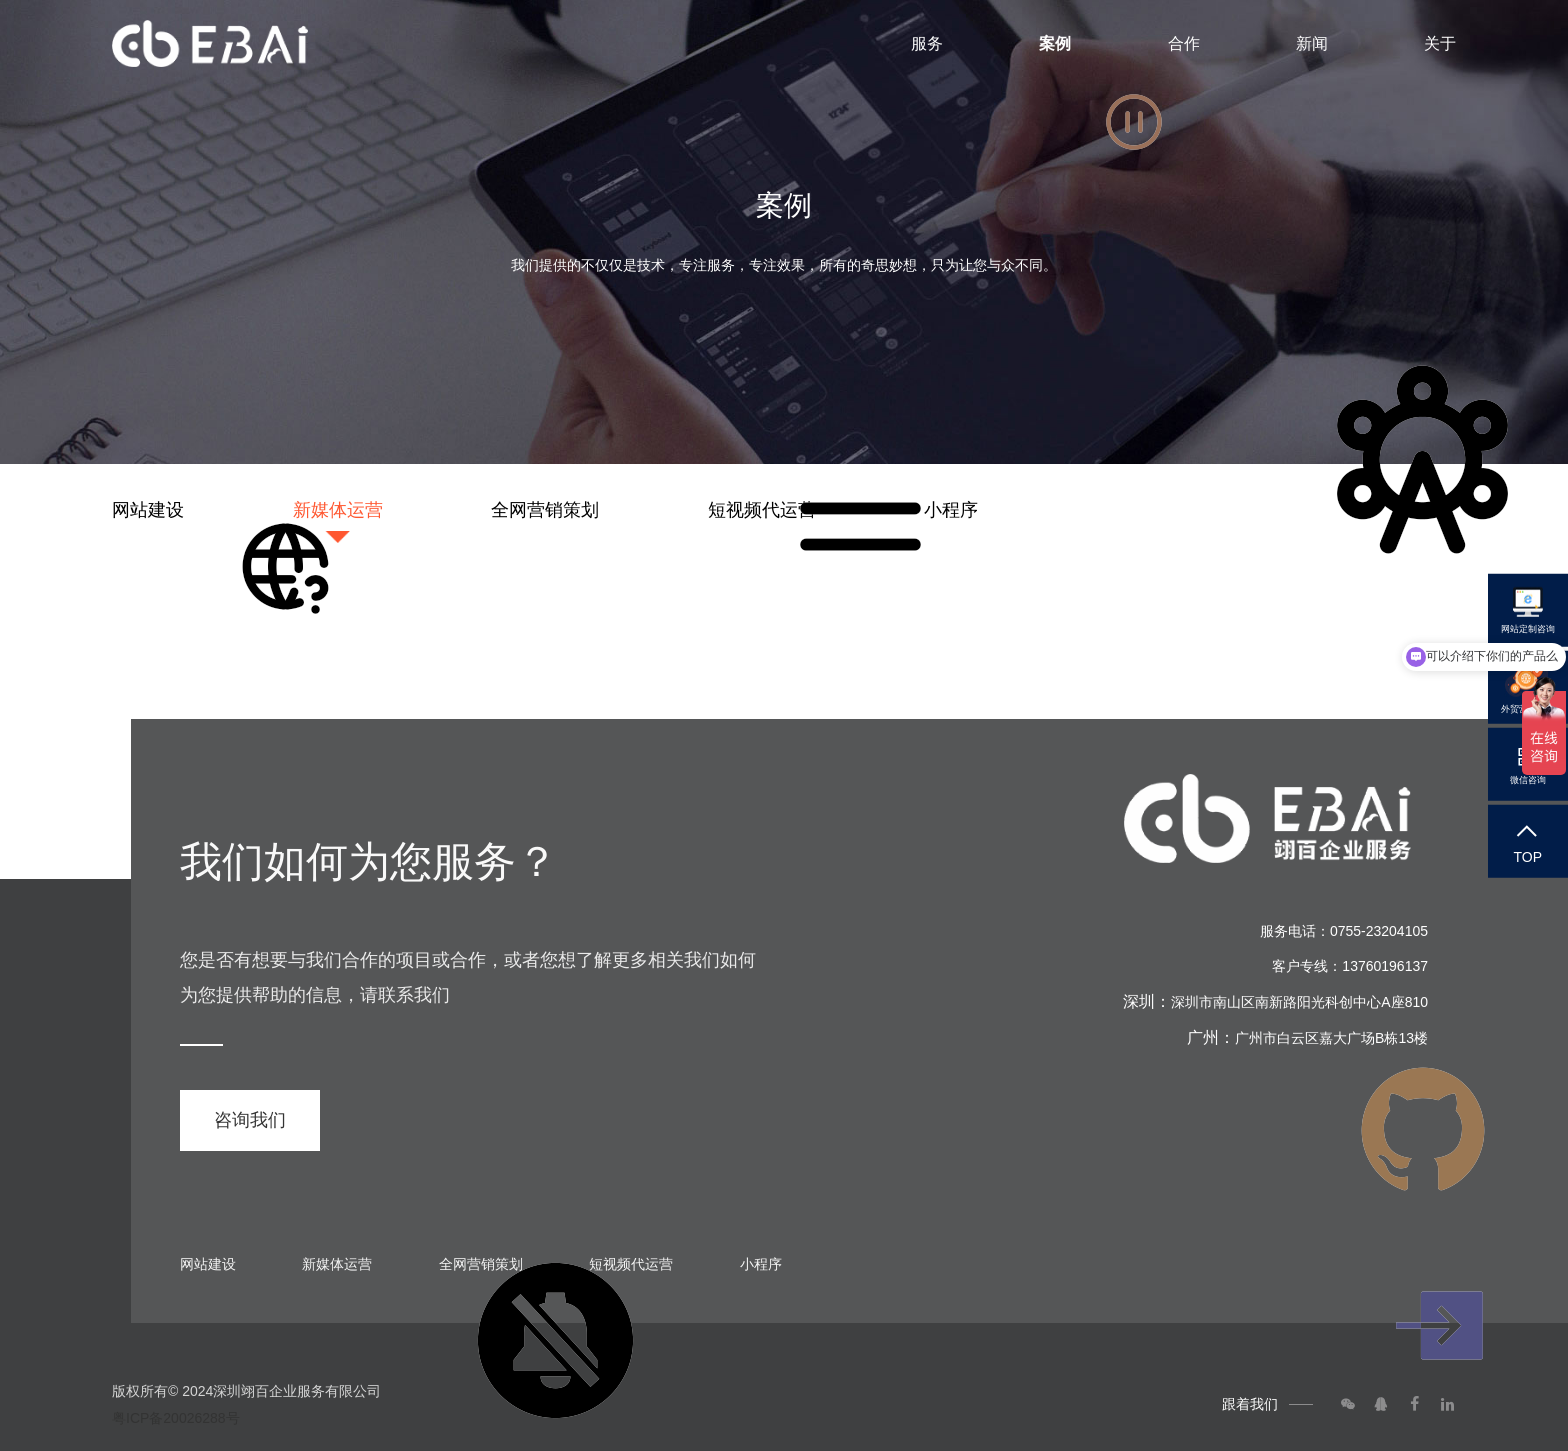 Image resolution: width=1568 pixels, height=1451 pixels. I want to click on access help or FAQ for international/global settings, so click(285, 566).